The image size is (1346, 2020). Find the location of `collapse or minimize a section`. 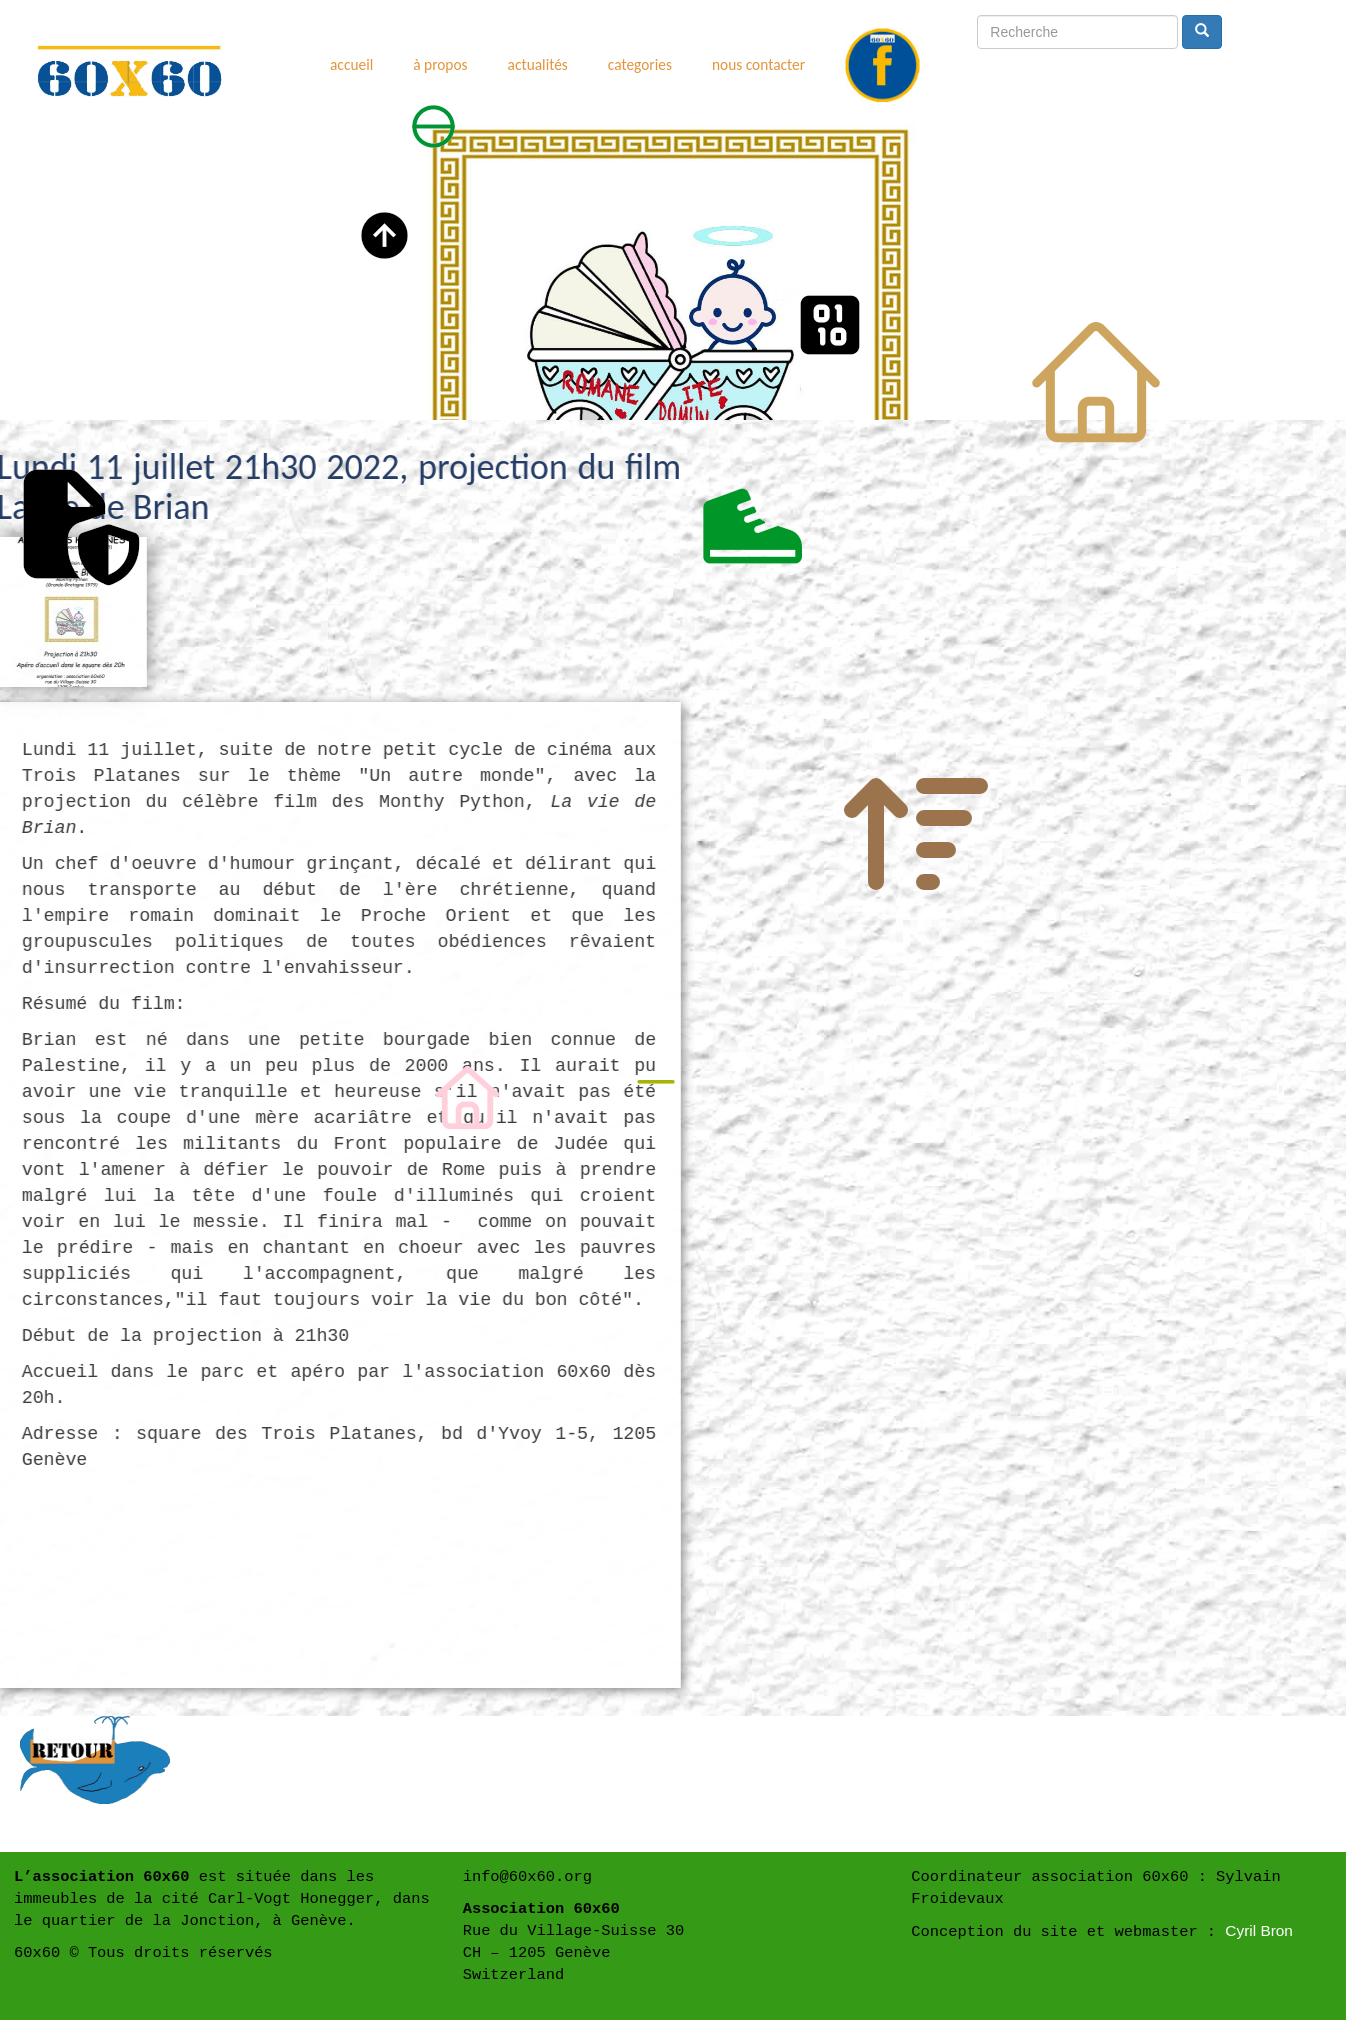

collapse or minimize a section is located at coordinates (656, 1080).